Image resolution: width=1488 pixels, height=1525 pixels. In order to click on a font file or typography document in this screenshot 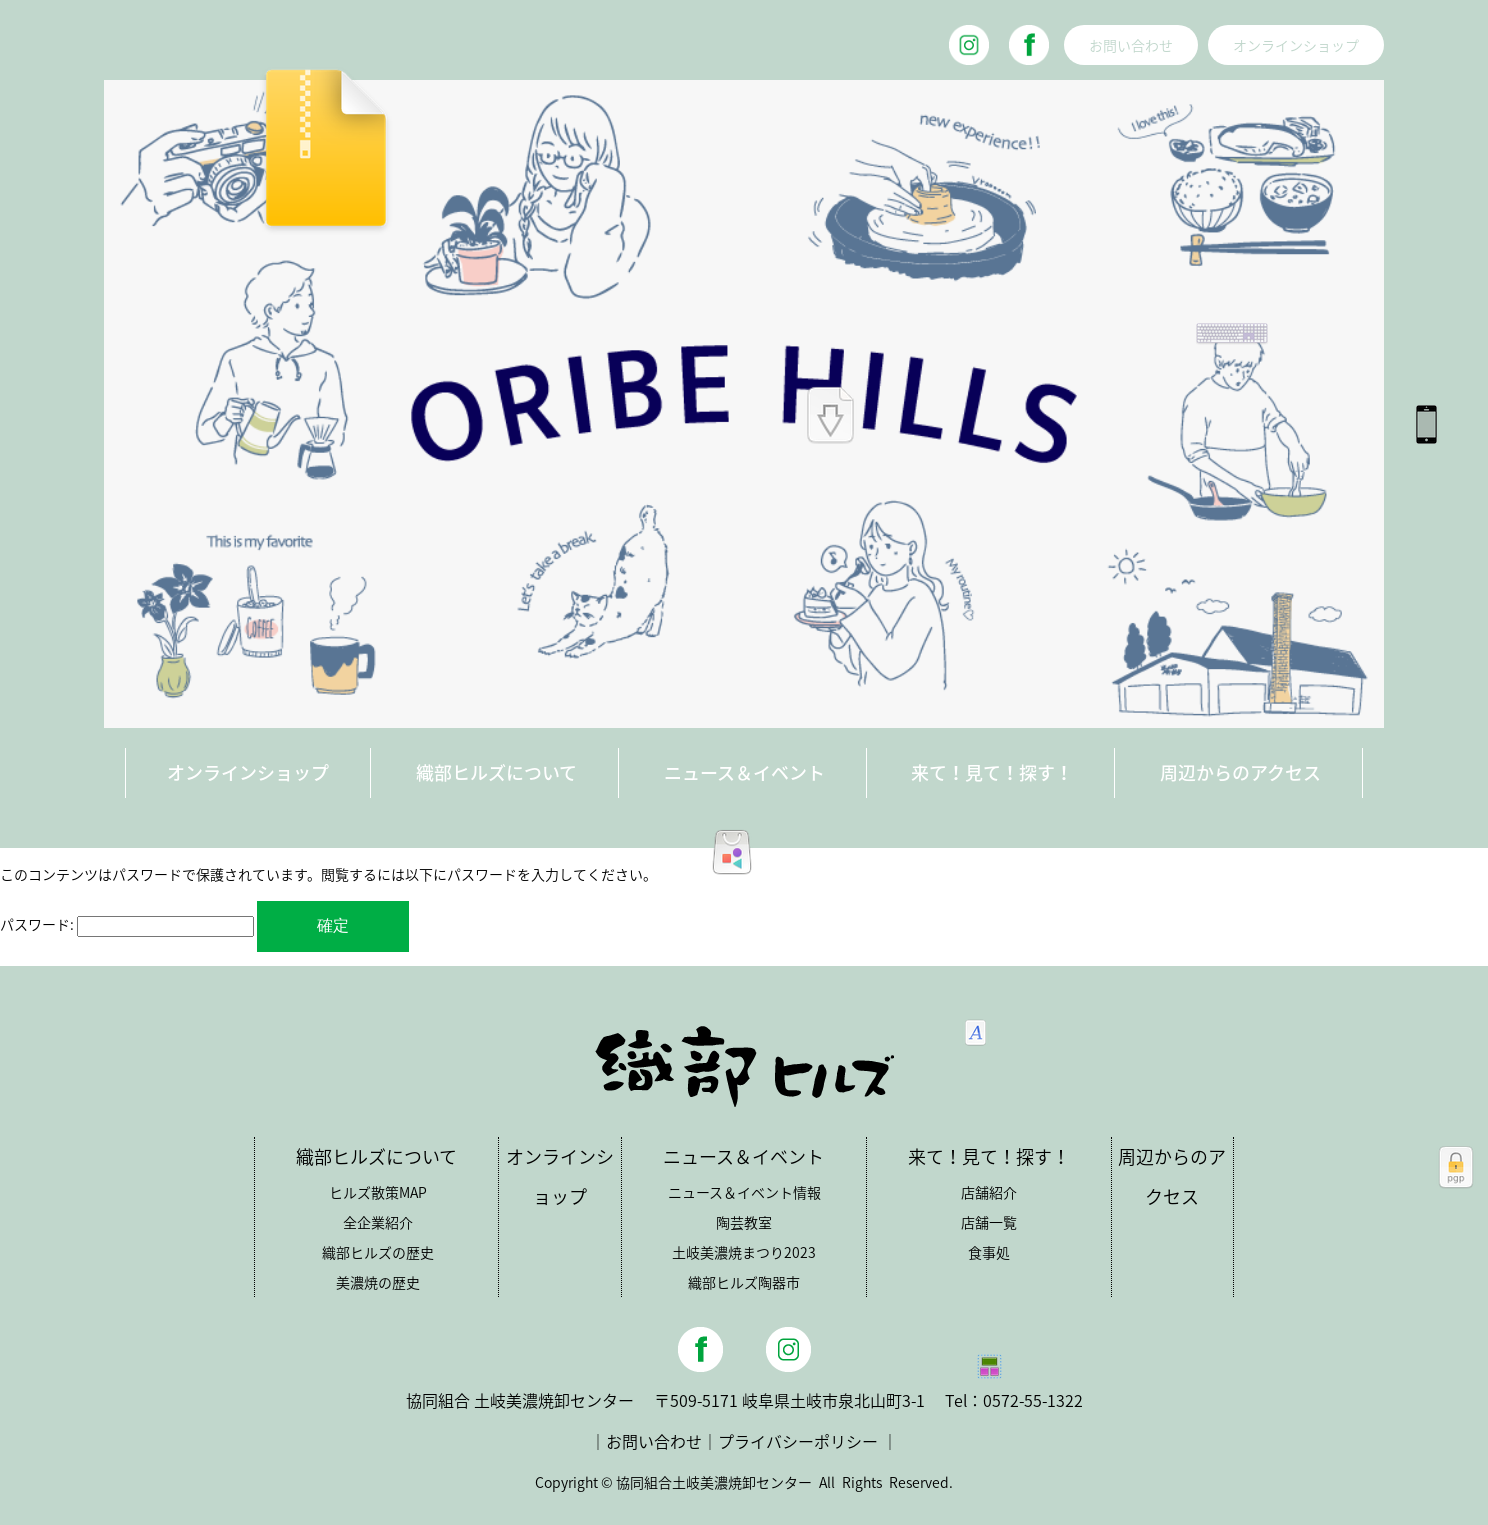, I will do `click(975, 1032)`.